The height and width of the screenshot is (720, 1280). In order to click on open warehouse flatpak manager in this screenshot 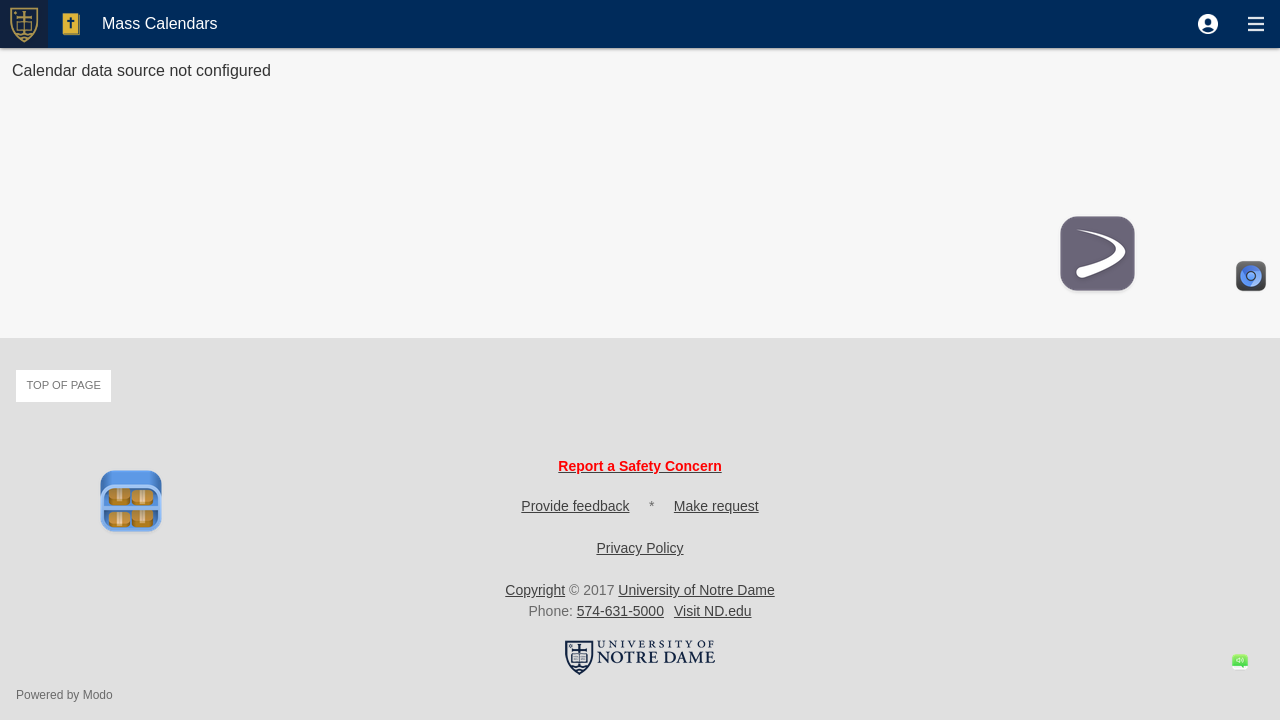, I will do `click(131, 501)`.